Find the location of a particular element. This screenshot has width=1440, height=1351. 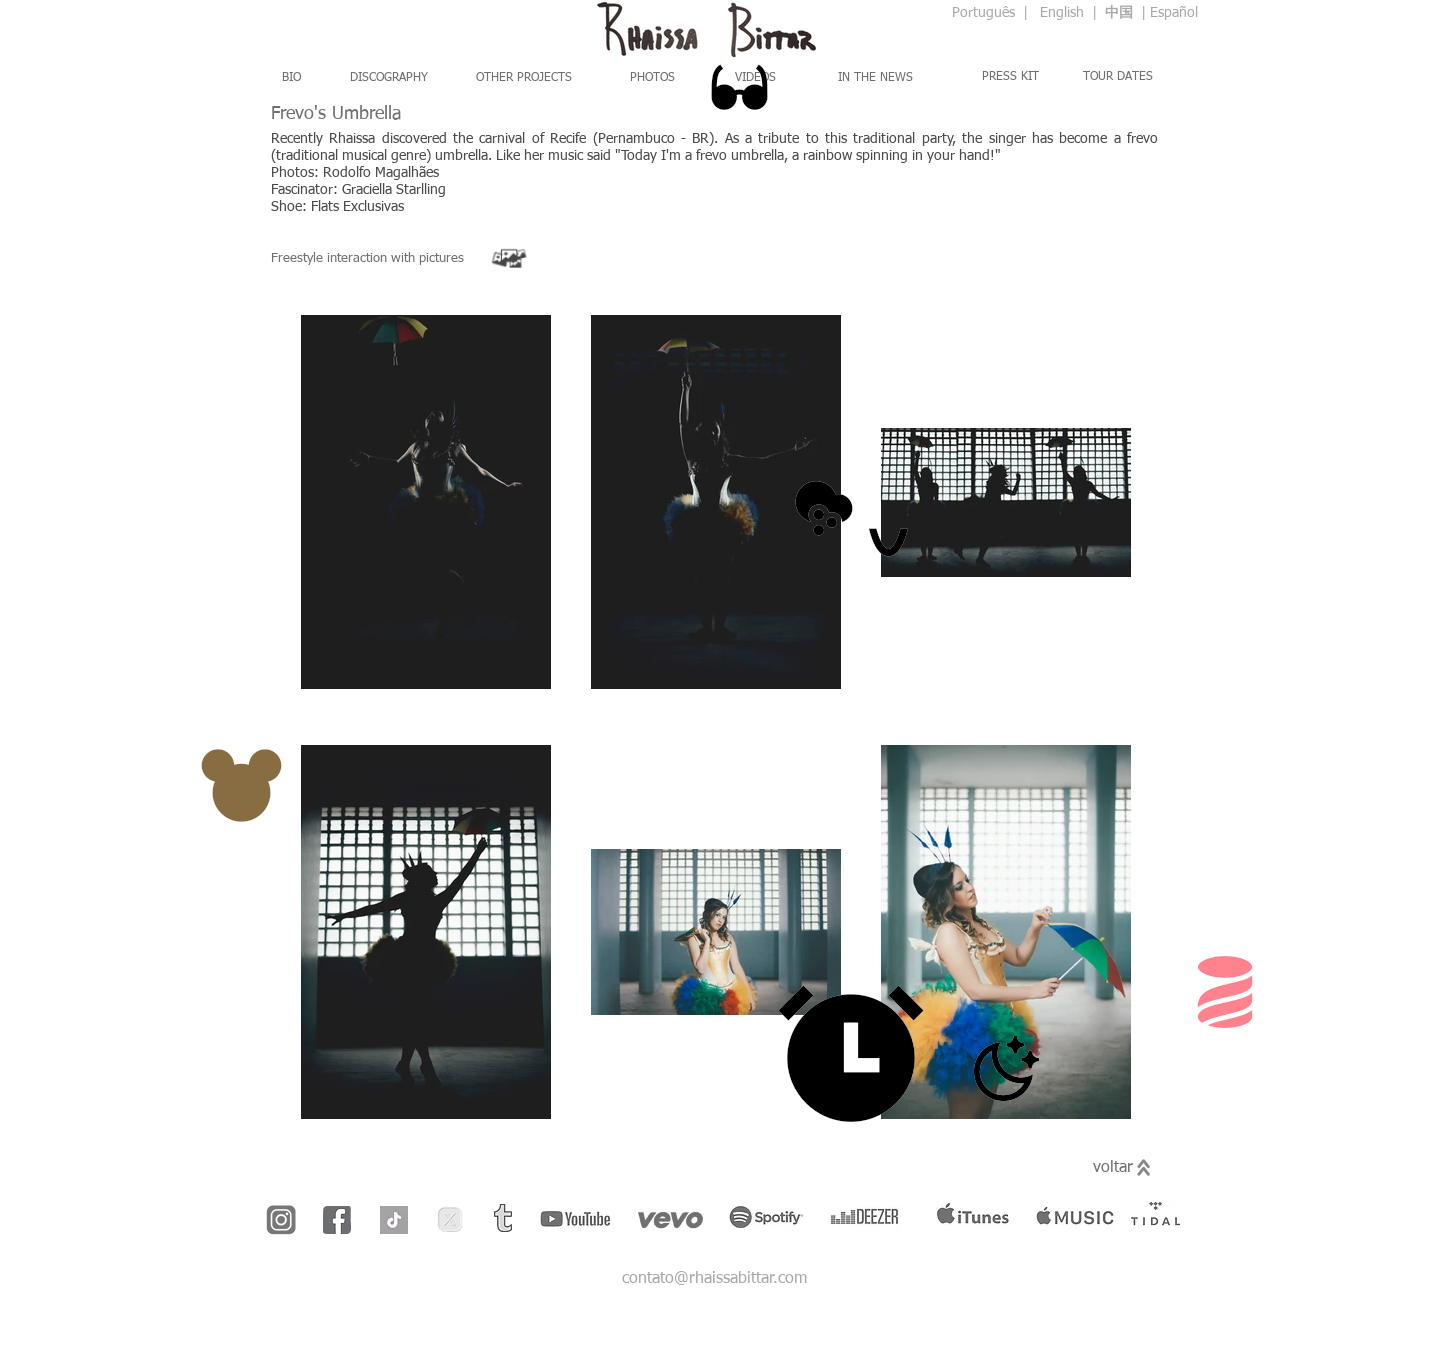

visit the voelkner website or store is located at coordinates (888, 542).